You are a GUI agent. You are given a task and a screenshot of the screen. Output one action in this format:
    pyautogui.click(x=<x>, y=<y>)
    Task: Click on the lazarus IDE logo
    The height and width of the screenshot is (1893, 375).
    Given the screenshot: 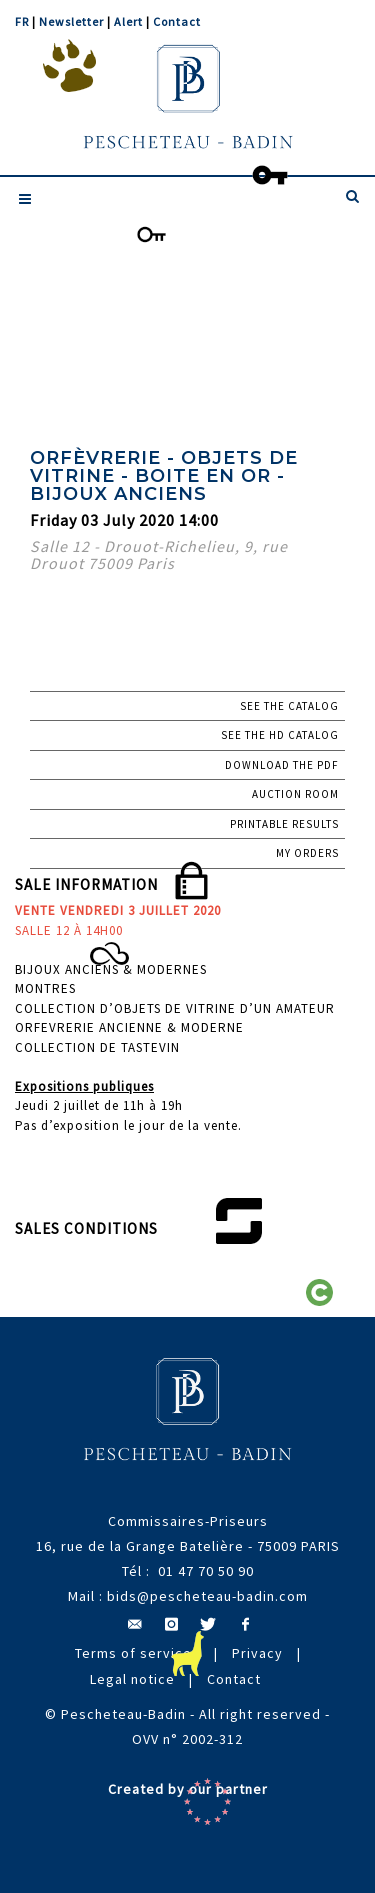 What is the action you would take?
    pyautogui.click(x=69, y=65)
    